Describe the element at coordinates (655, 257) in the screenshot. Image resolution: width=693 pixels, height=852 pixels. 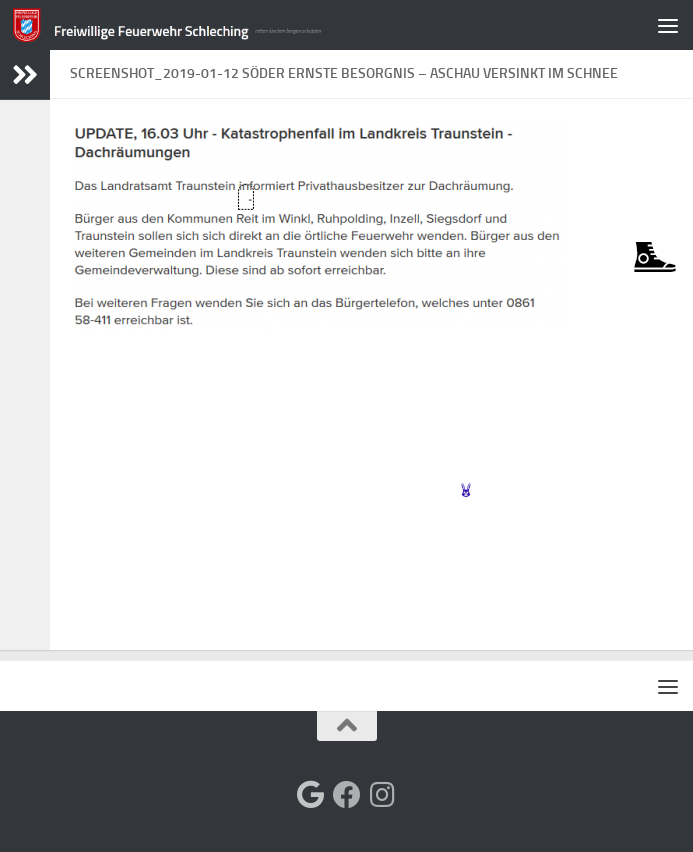
I see `browse footwear or shoe products` at that location.